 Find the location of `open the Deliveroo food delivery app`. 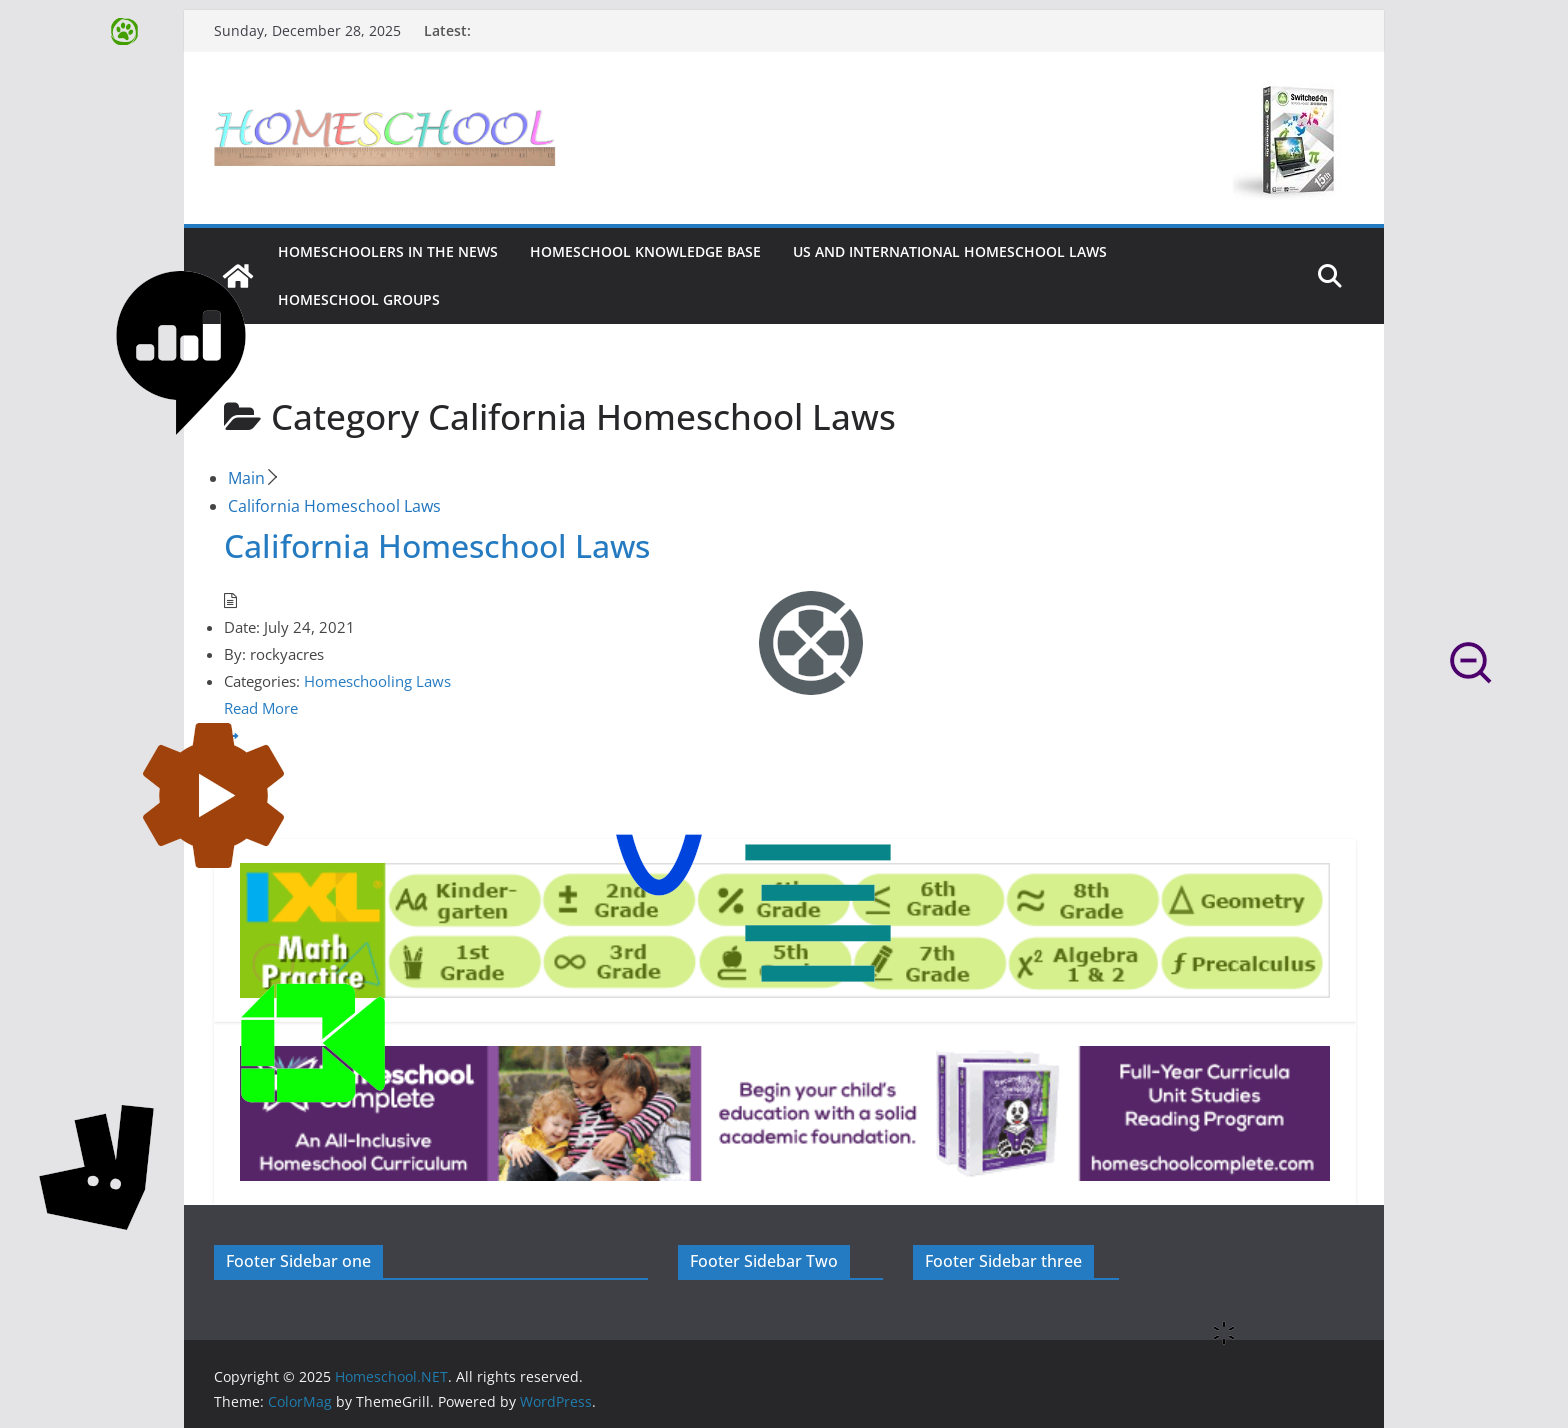

open the Deliveroo food delivery app is located at coordinates (96, 1167).